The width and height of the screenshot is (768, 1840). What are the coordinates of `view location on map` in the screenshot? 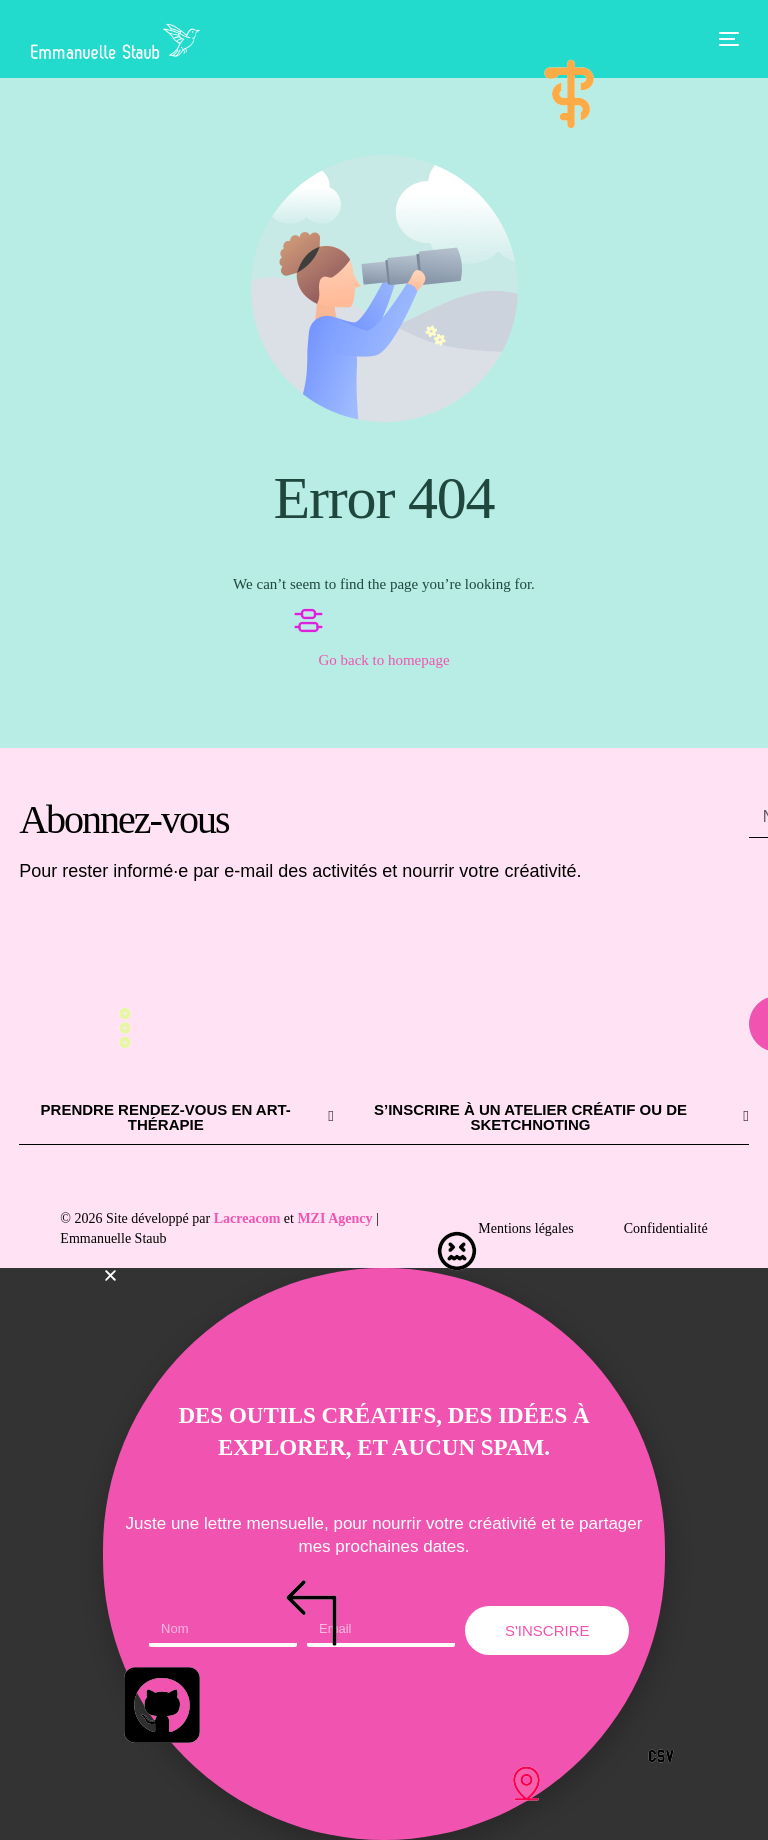 It's located at (526, 1783).